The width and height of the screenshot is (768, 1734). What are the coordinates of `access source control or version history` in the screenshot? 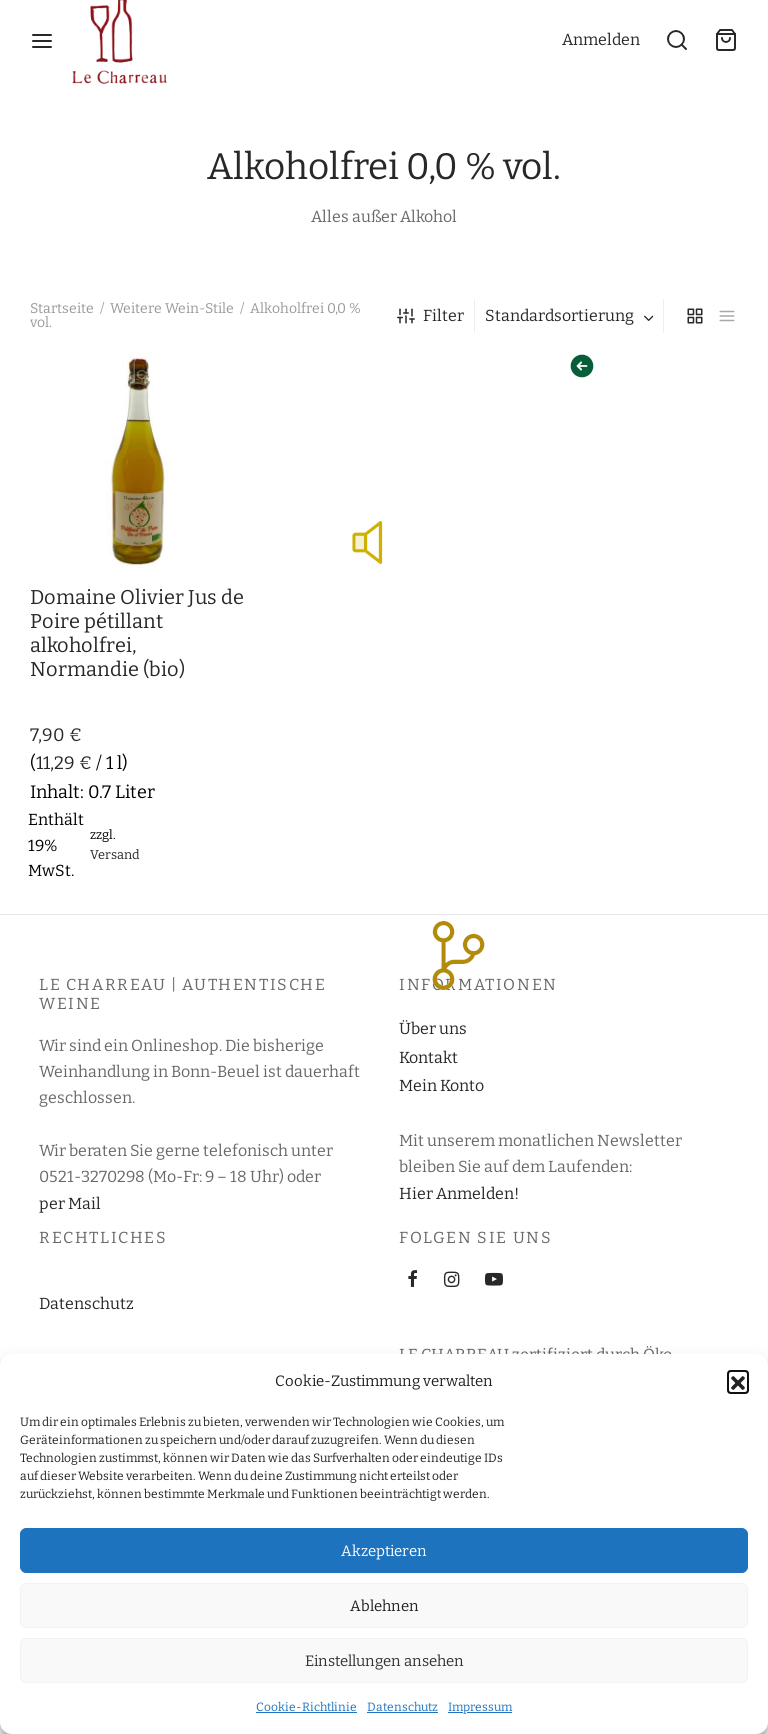 It's located at (458, 955).